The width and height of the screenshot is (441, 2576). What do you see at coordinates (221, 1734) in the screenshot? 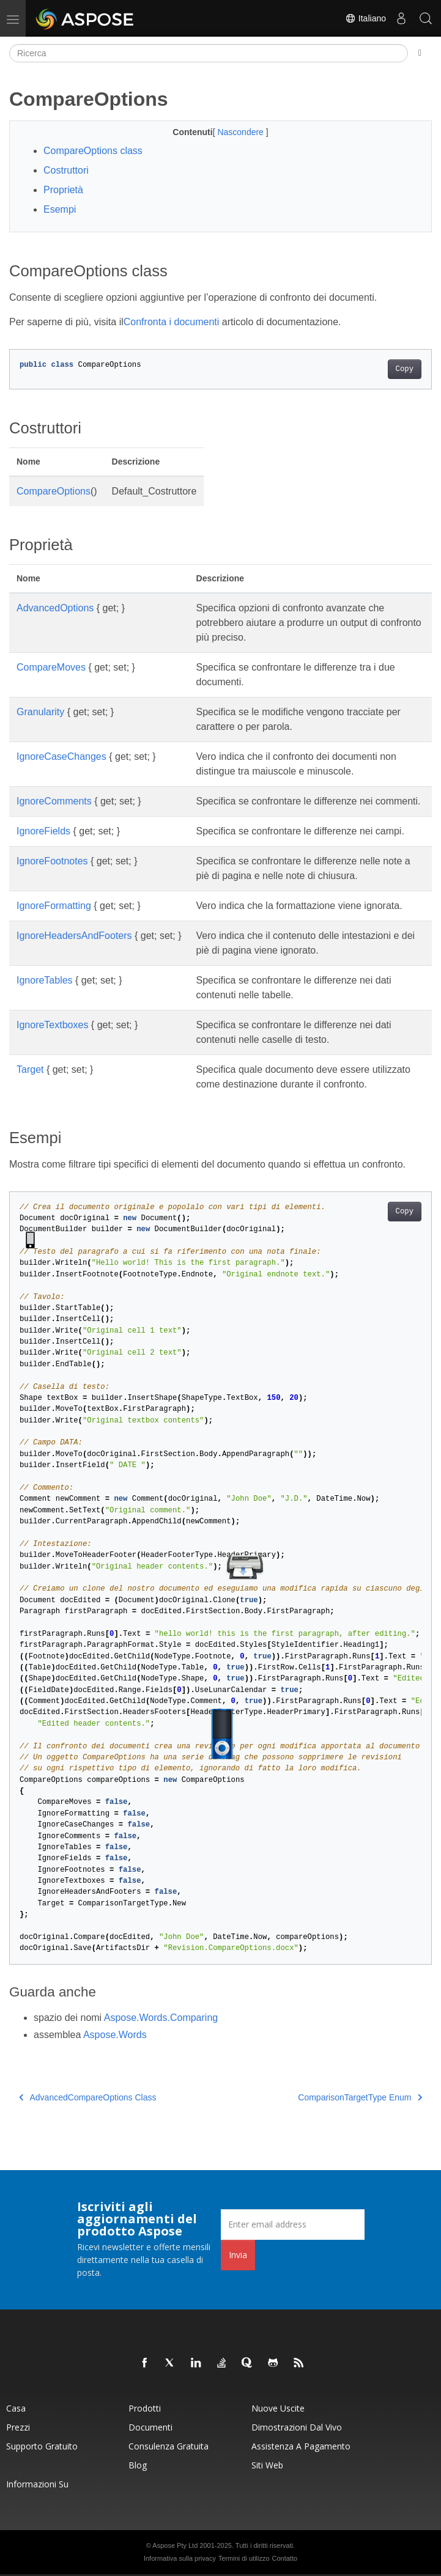
I see `iPod nano device connected` at bounding box center [221, 1734].